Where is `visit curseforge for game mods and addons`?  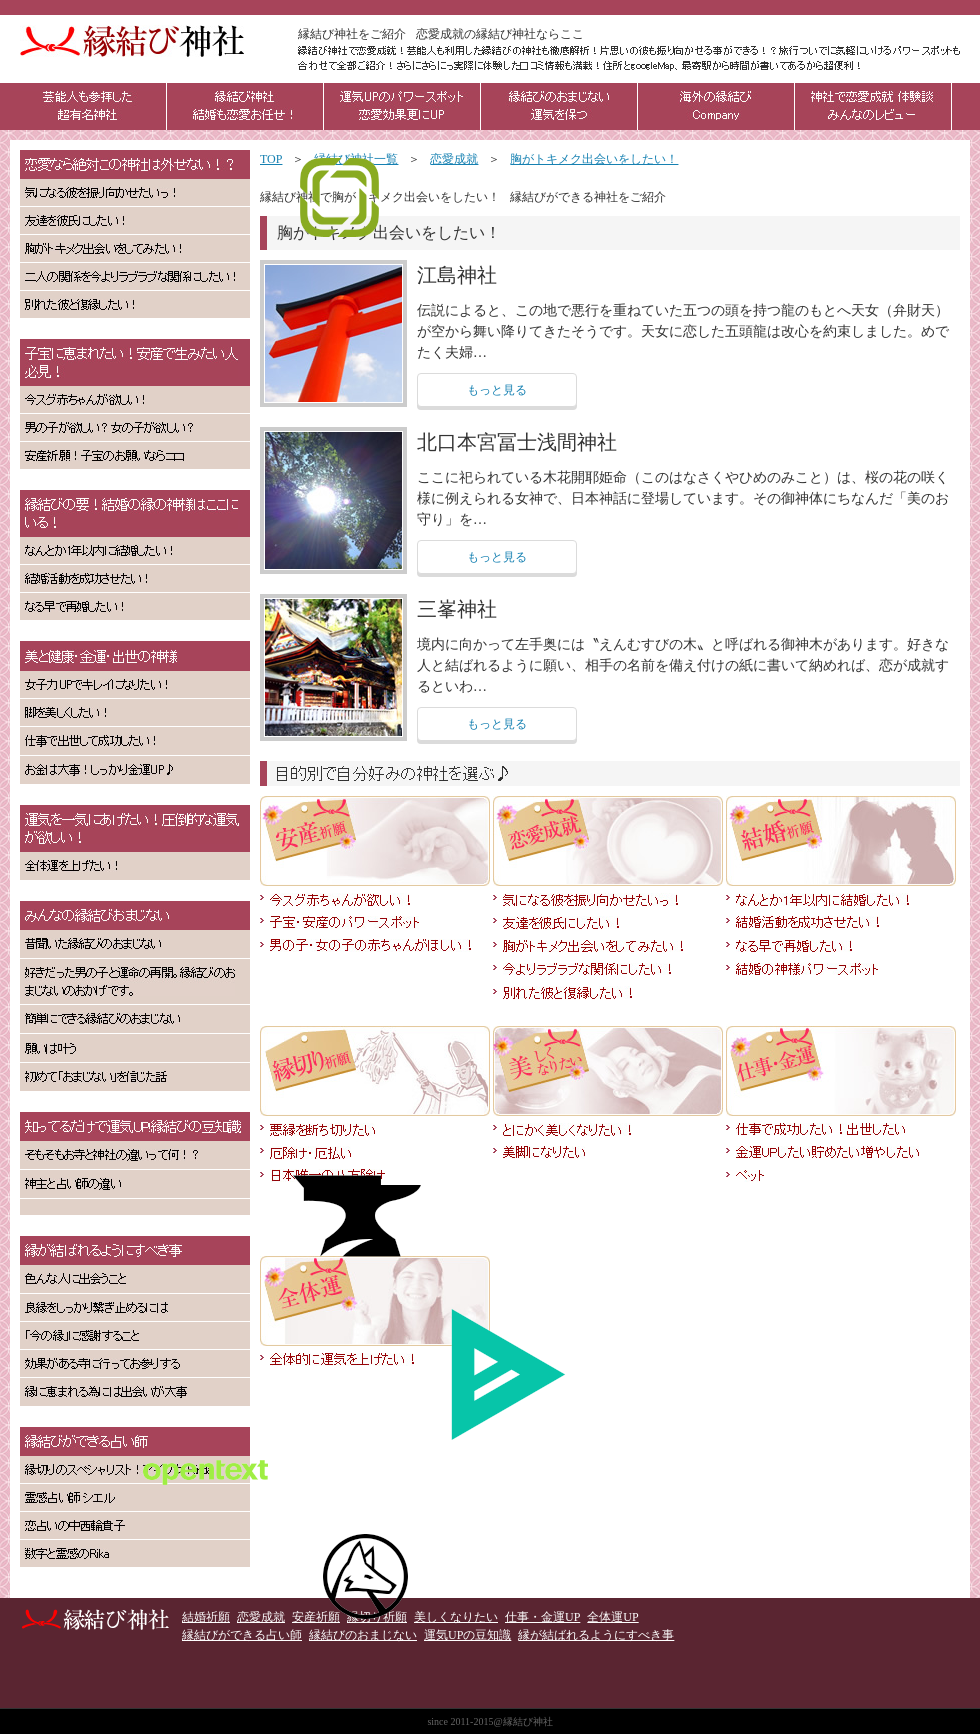 visit curseforge for game mods and addons is located at coordinates (357, 1216).